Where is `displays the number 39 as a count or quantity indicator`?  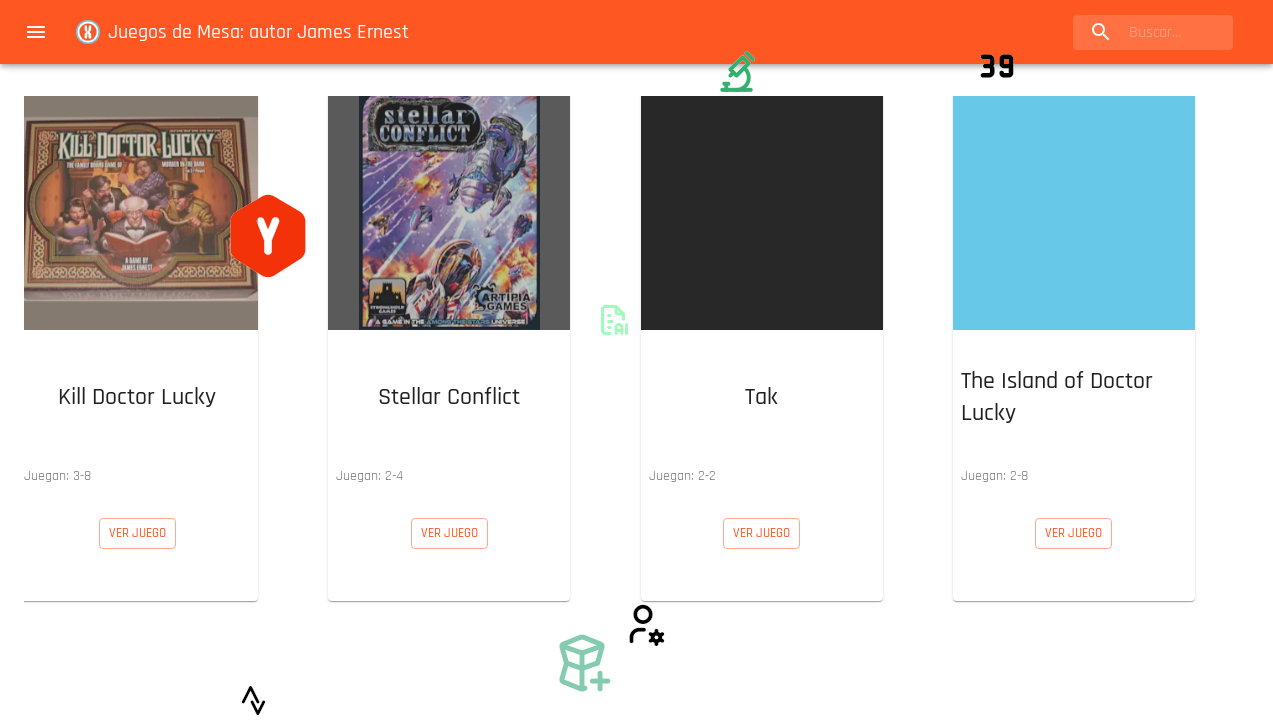 displays the number 39 as a count or quantity indicator is located at coordinates (997, 66).